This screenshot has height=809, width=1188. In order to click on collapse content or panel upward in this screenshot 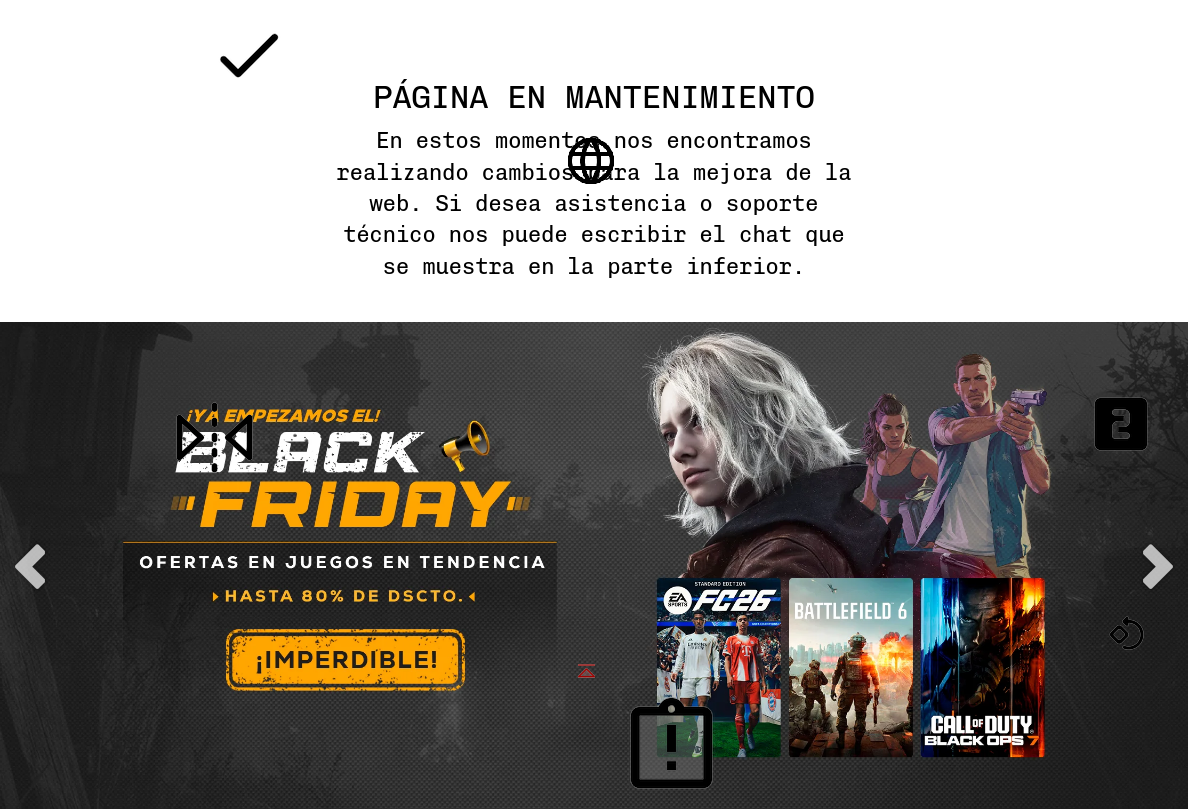, I will do `click(586, 670)`.